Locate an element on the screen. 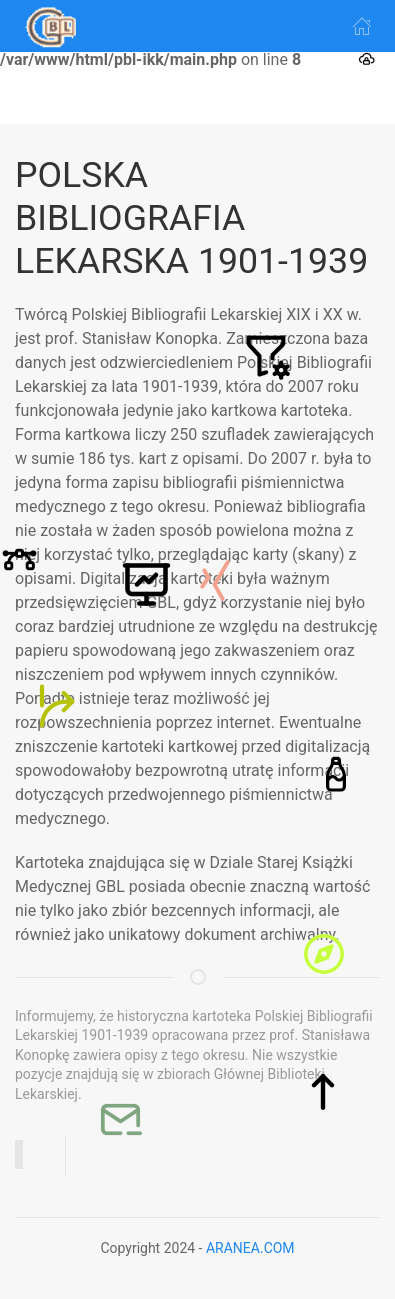 The image size is (395, 1299). start or view a presentation is located at coordinates (146, 584).